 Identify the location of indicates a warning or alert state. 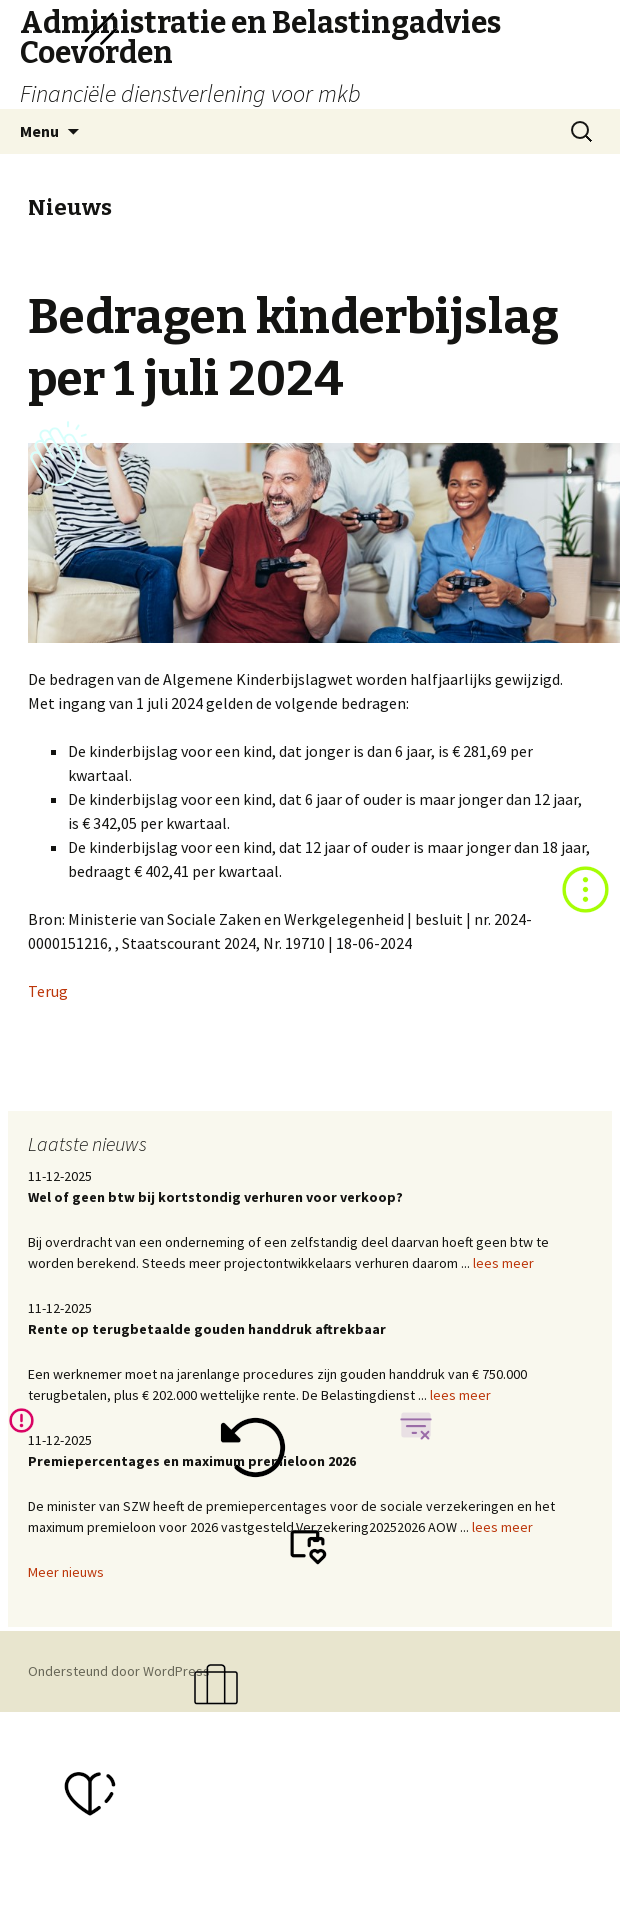
(21, 1420).